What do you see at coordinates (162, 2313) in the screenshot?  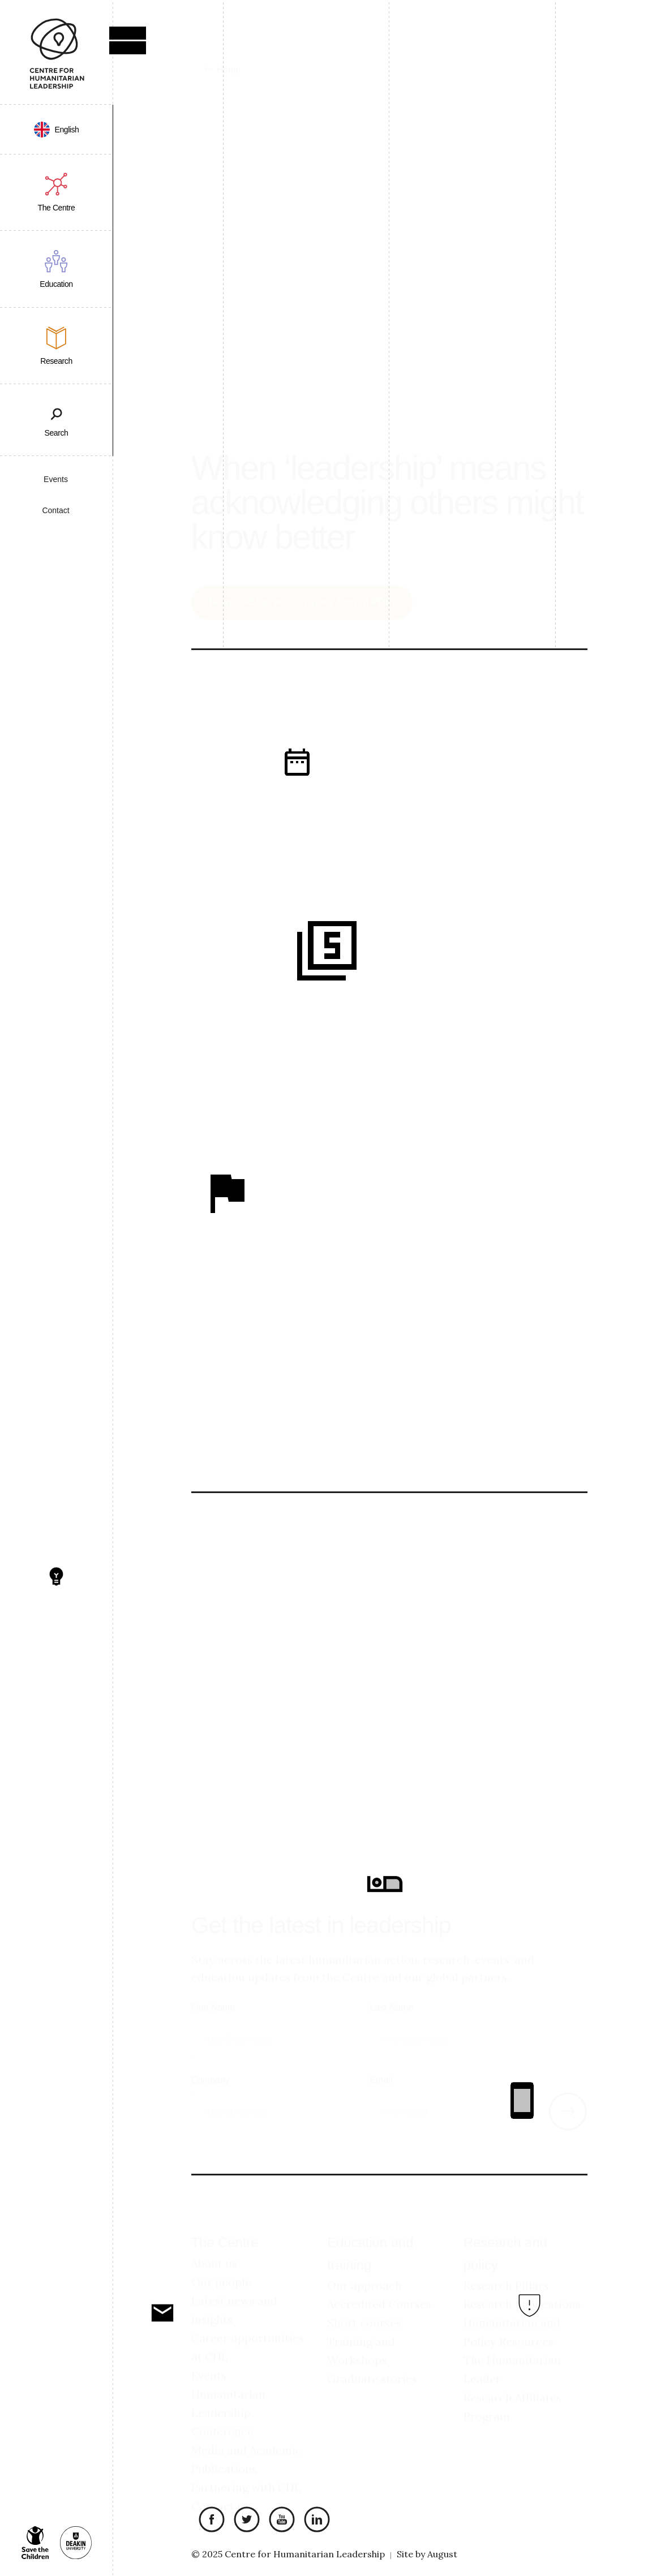 I see `open your email inbox` at bounding box center [162, 2313].